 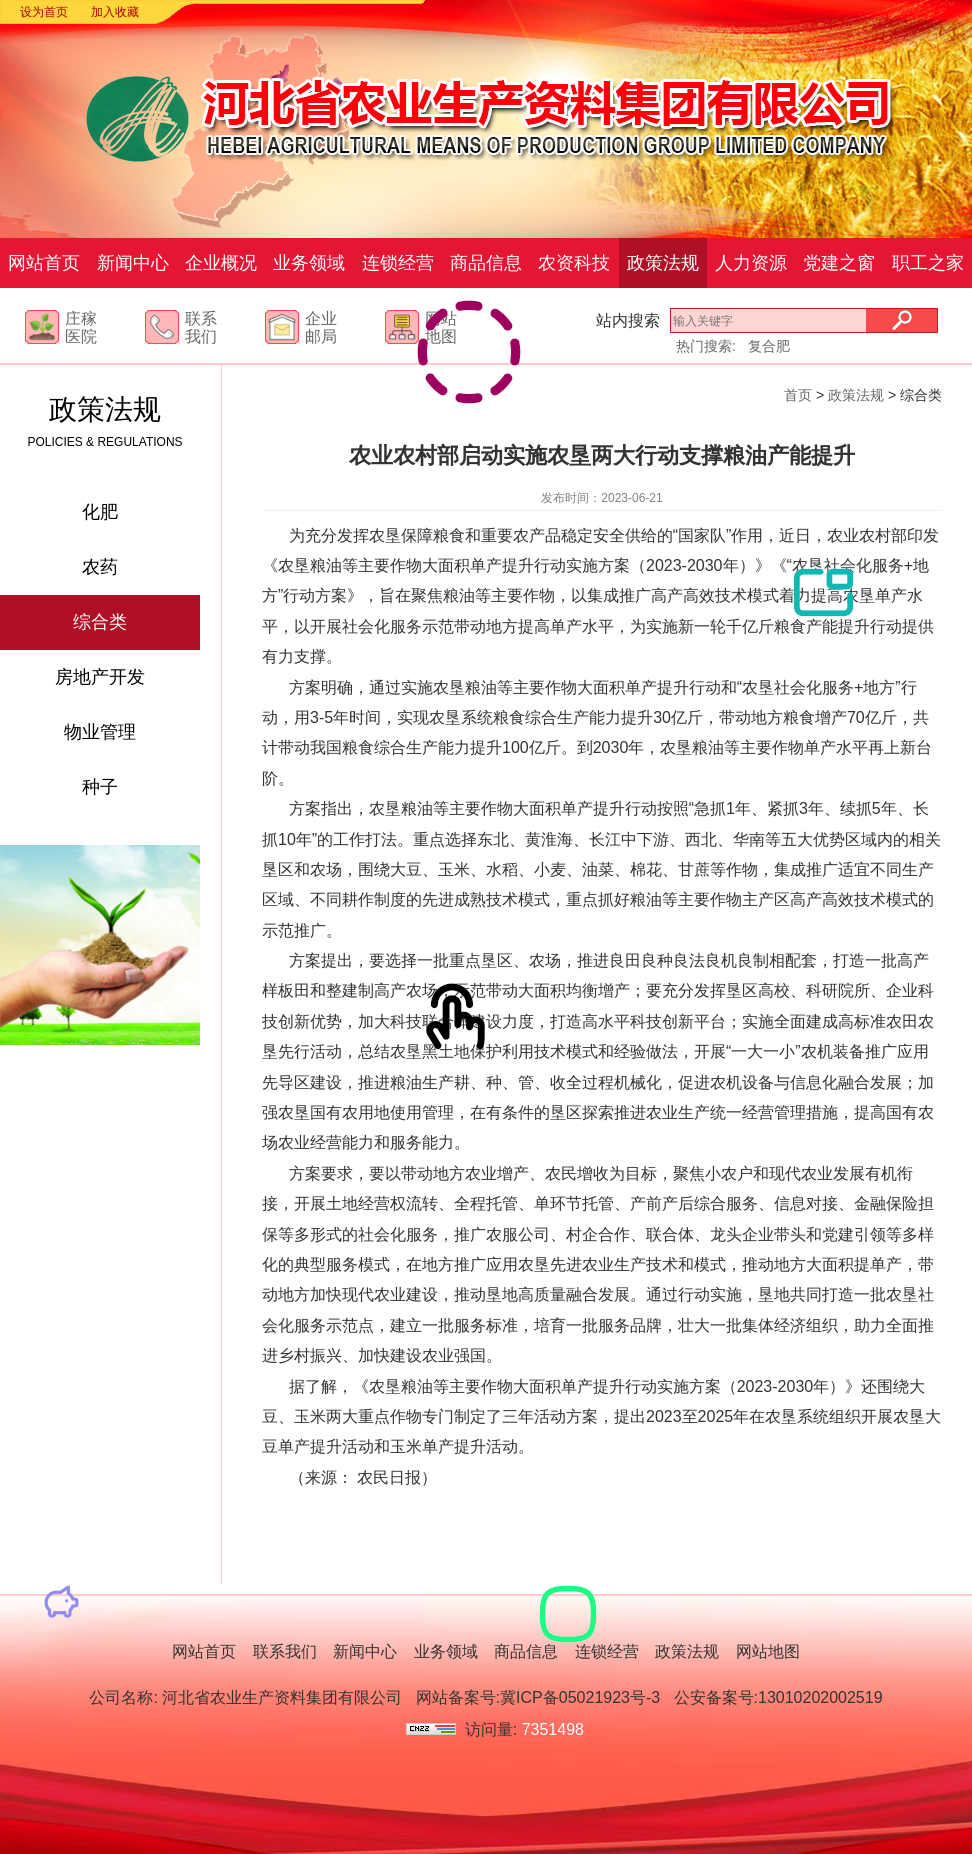 I want to click on placeholder shape for app icons or thumbnails, so click(x=568, y=1614).